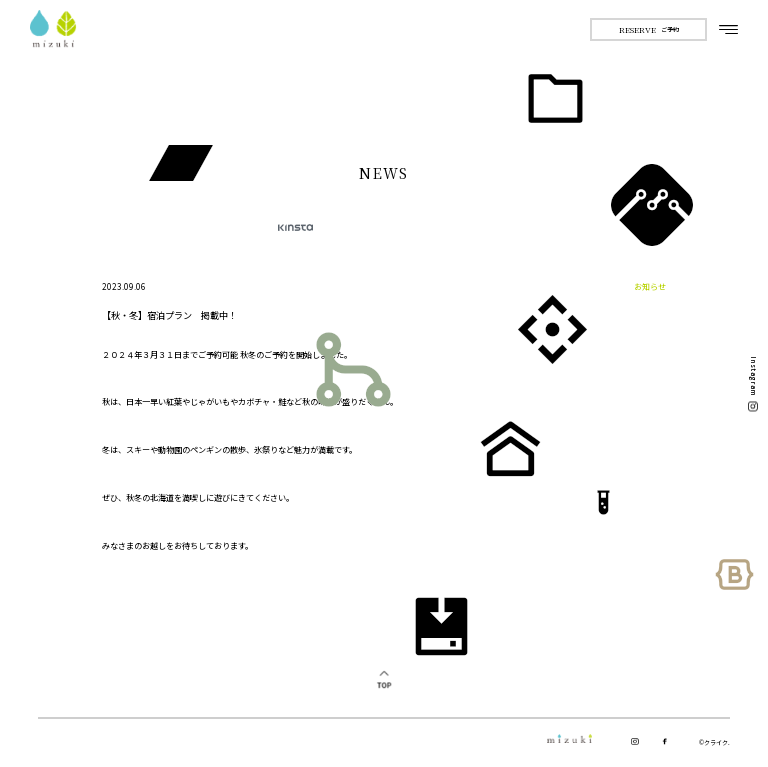 This screenshot has width=768, height=767. Describe the element at coordinates (734, 574) in the screenshot. I see `bootstrap framework logo` at that location.